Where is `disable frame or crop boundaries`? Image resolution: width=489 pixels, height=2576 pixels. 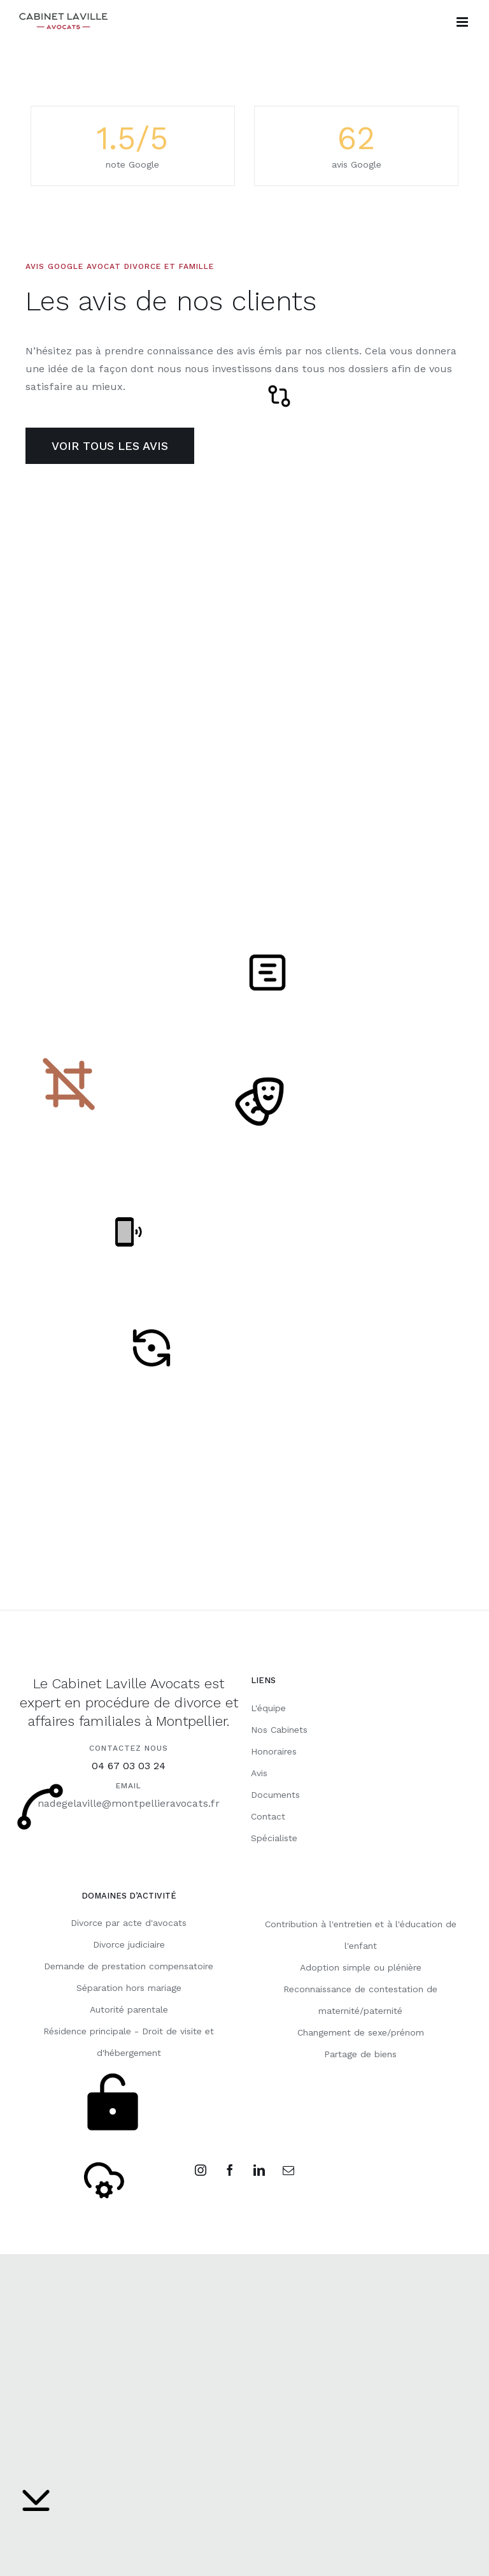
disable frame or crop boundaries is located at coordinates (69, 1084).